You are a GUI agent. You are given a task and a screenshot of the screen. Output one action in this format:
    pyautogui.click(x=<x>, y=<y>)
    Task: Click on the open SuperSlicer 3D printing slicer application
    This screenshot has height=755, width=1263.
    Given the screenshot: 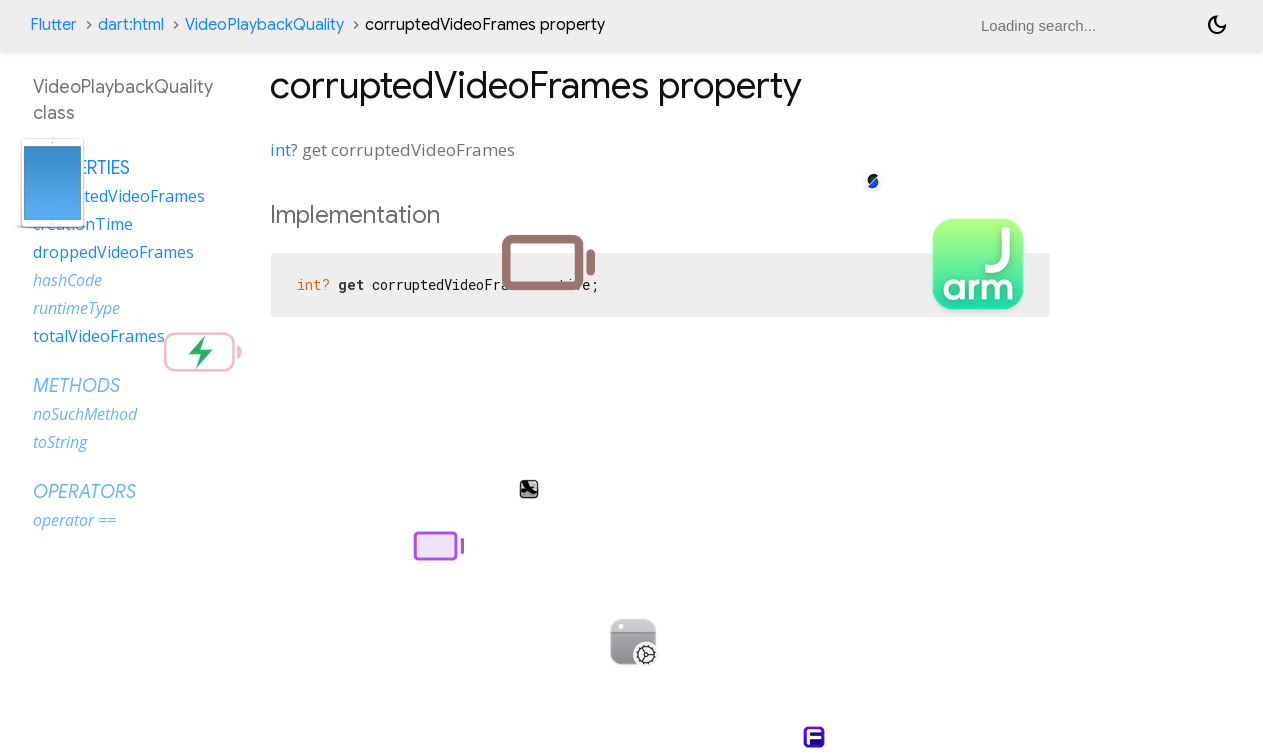 What is the action you would take?
    pyautogui.click(x=873, y=181)
    